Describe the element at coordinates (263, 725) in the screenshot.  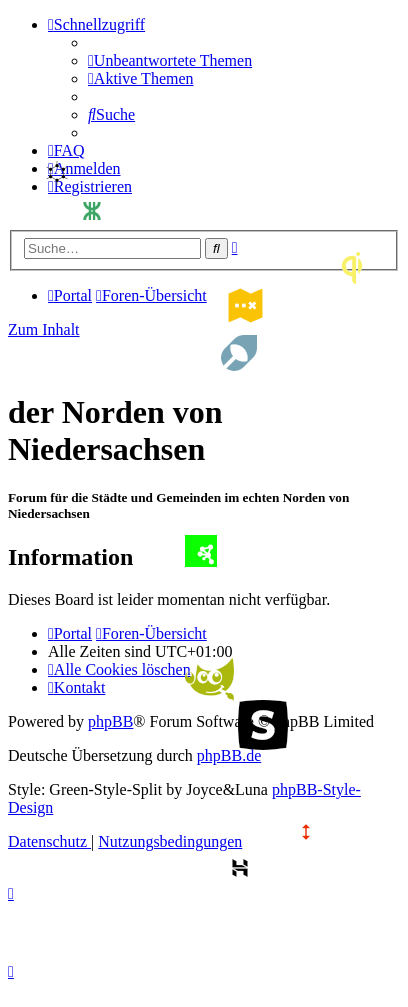
I see `open the Sellfy e-commerce platform` at that location.